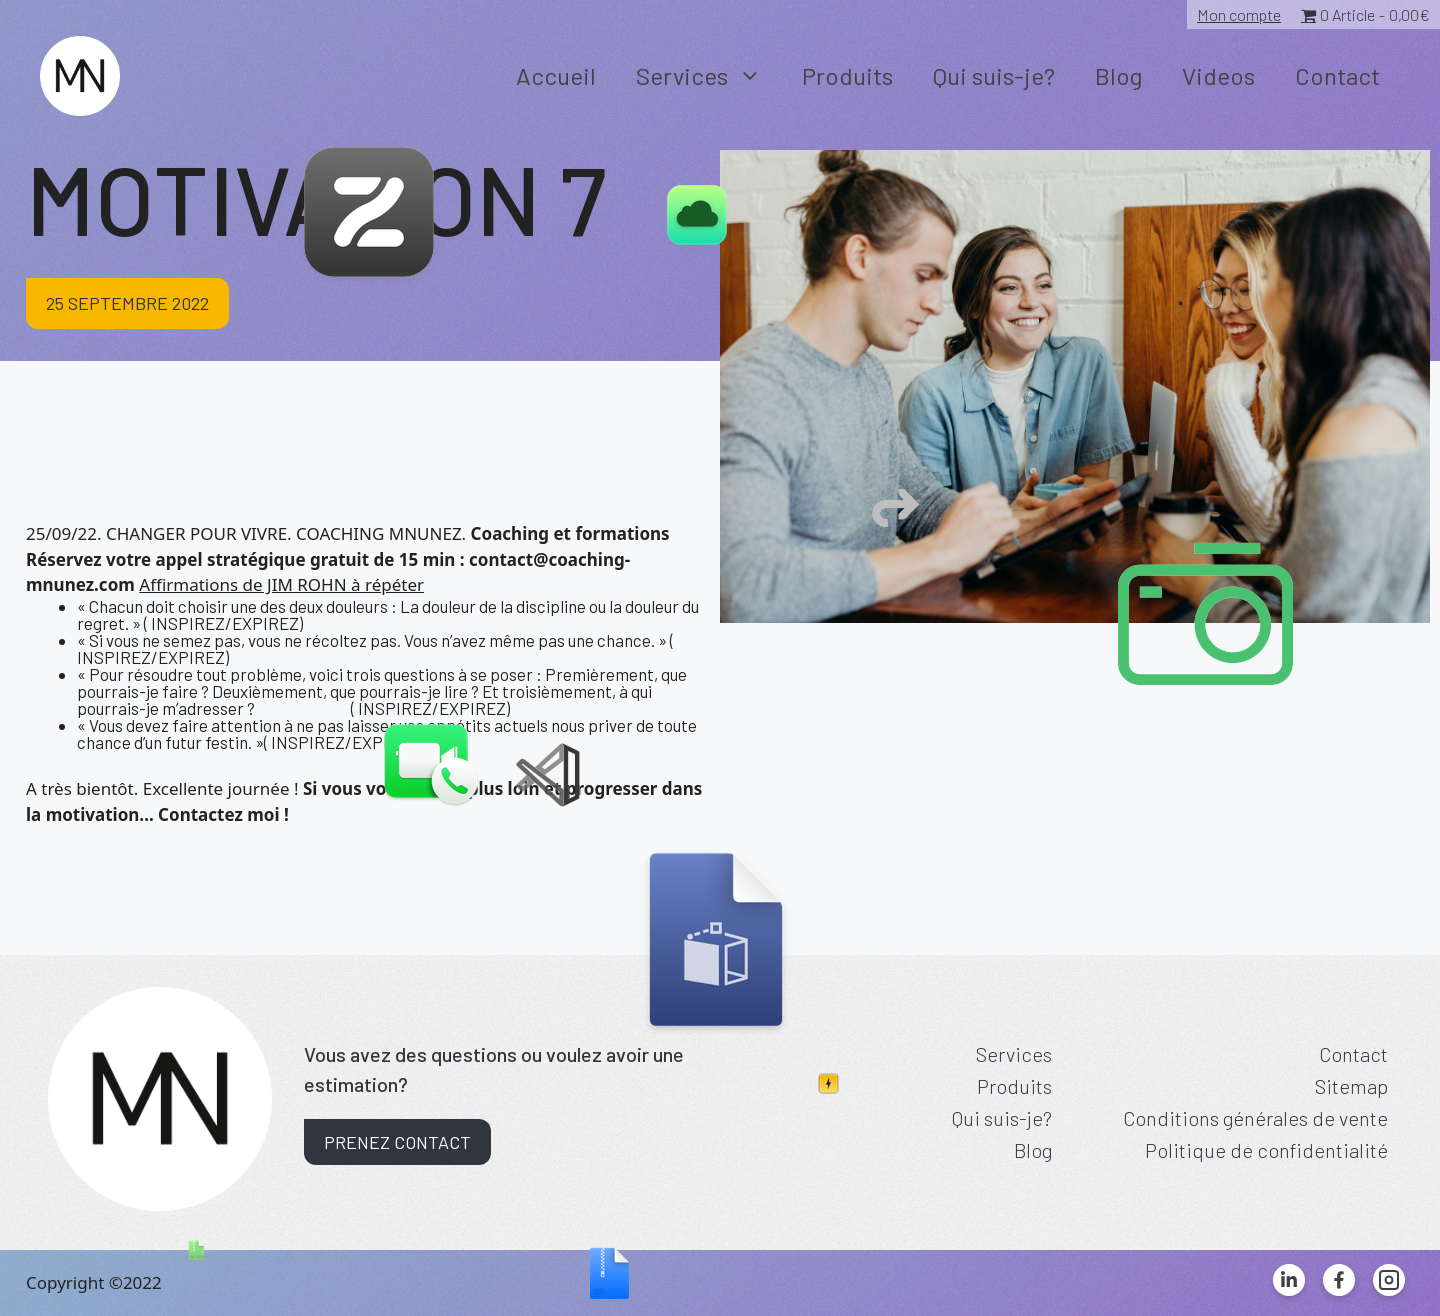  What do you see at coordinates (369, 212) in the screenshot?
I see `open zen browser` at bounding box center [369, 212].